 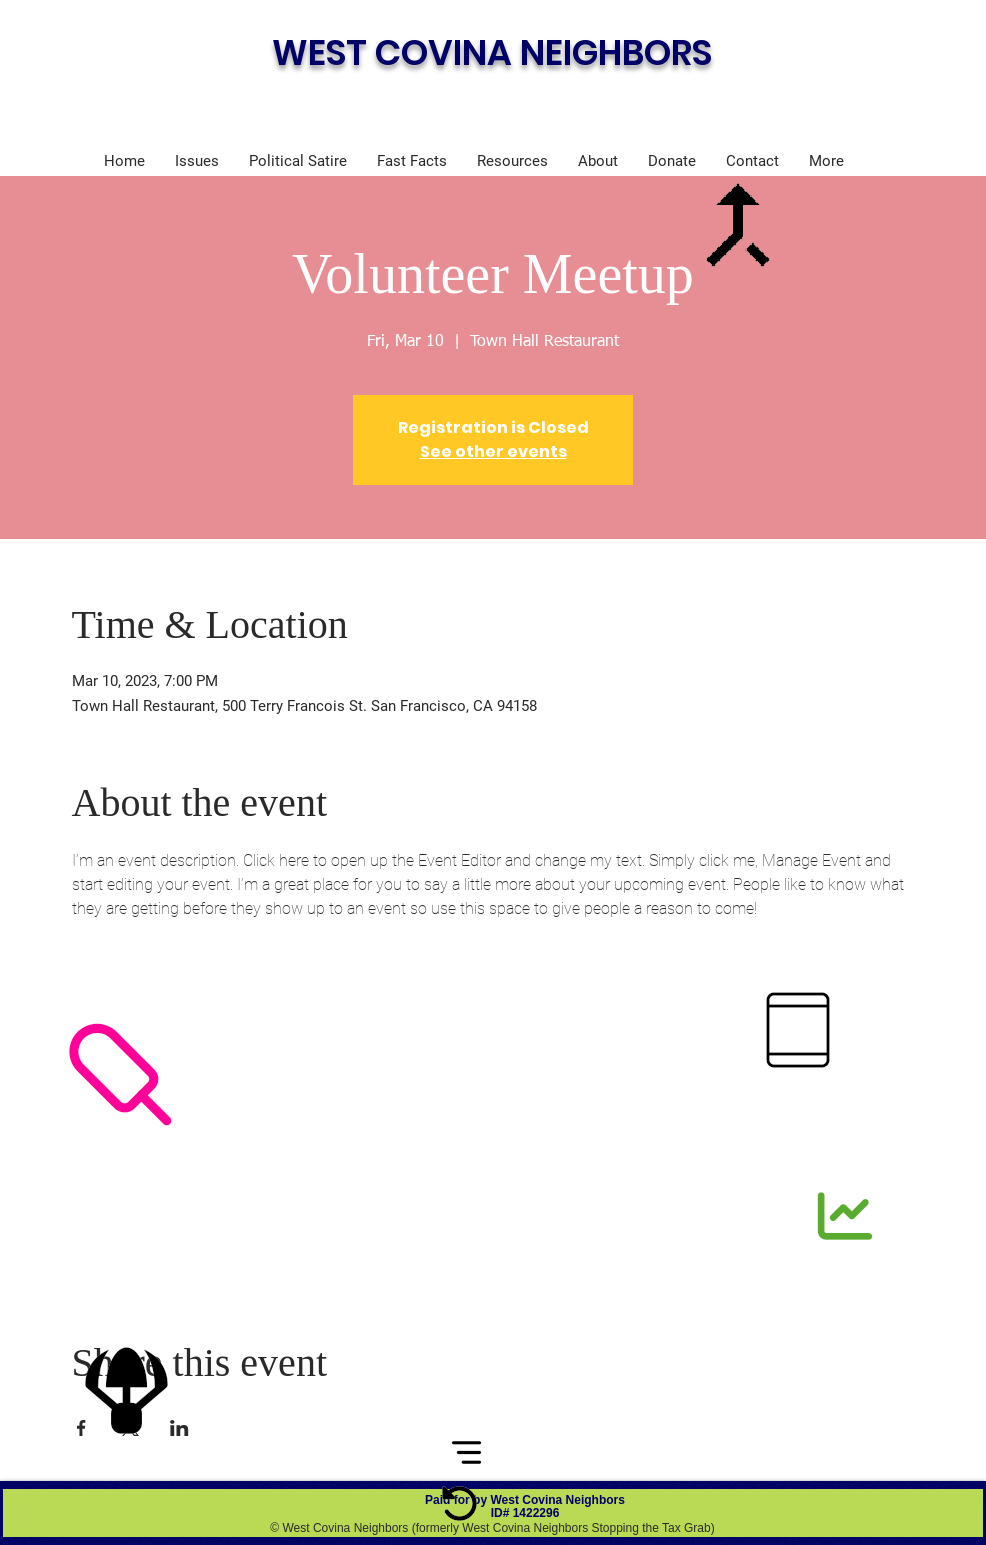 What do you see at coordinates (459, 1503) in the screenshot?
I see `undo the last action` at bounding box center [459, 1503].